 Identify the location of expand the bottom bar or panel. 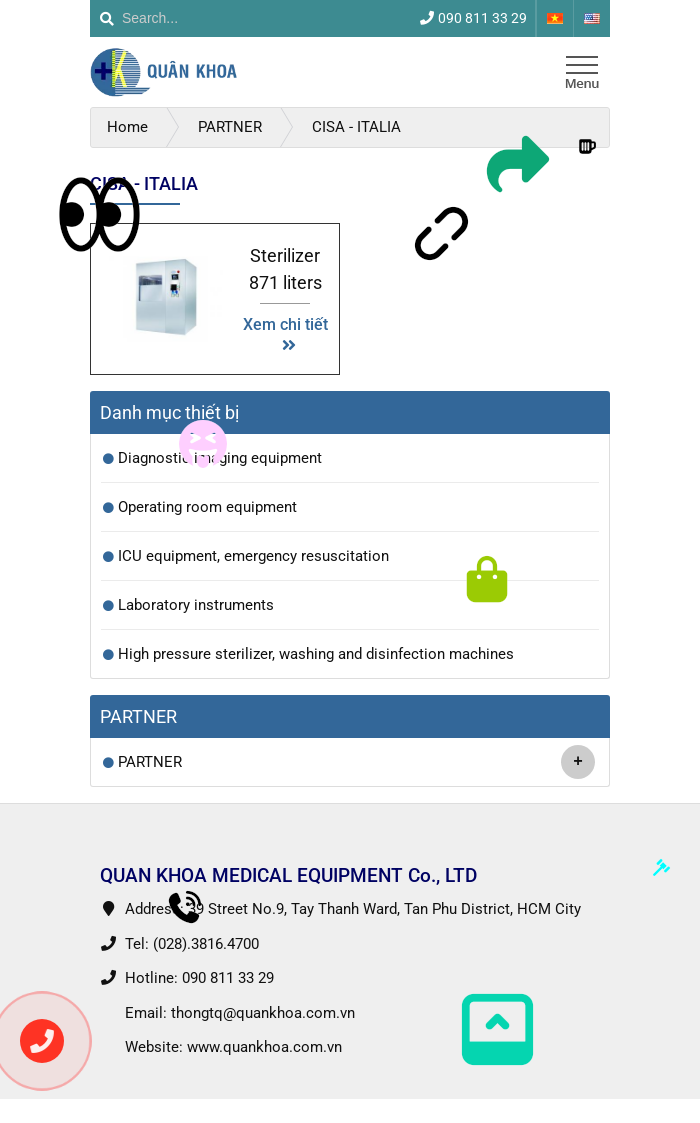
(497, 1029).